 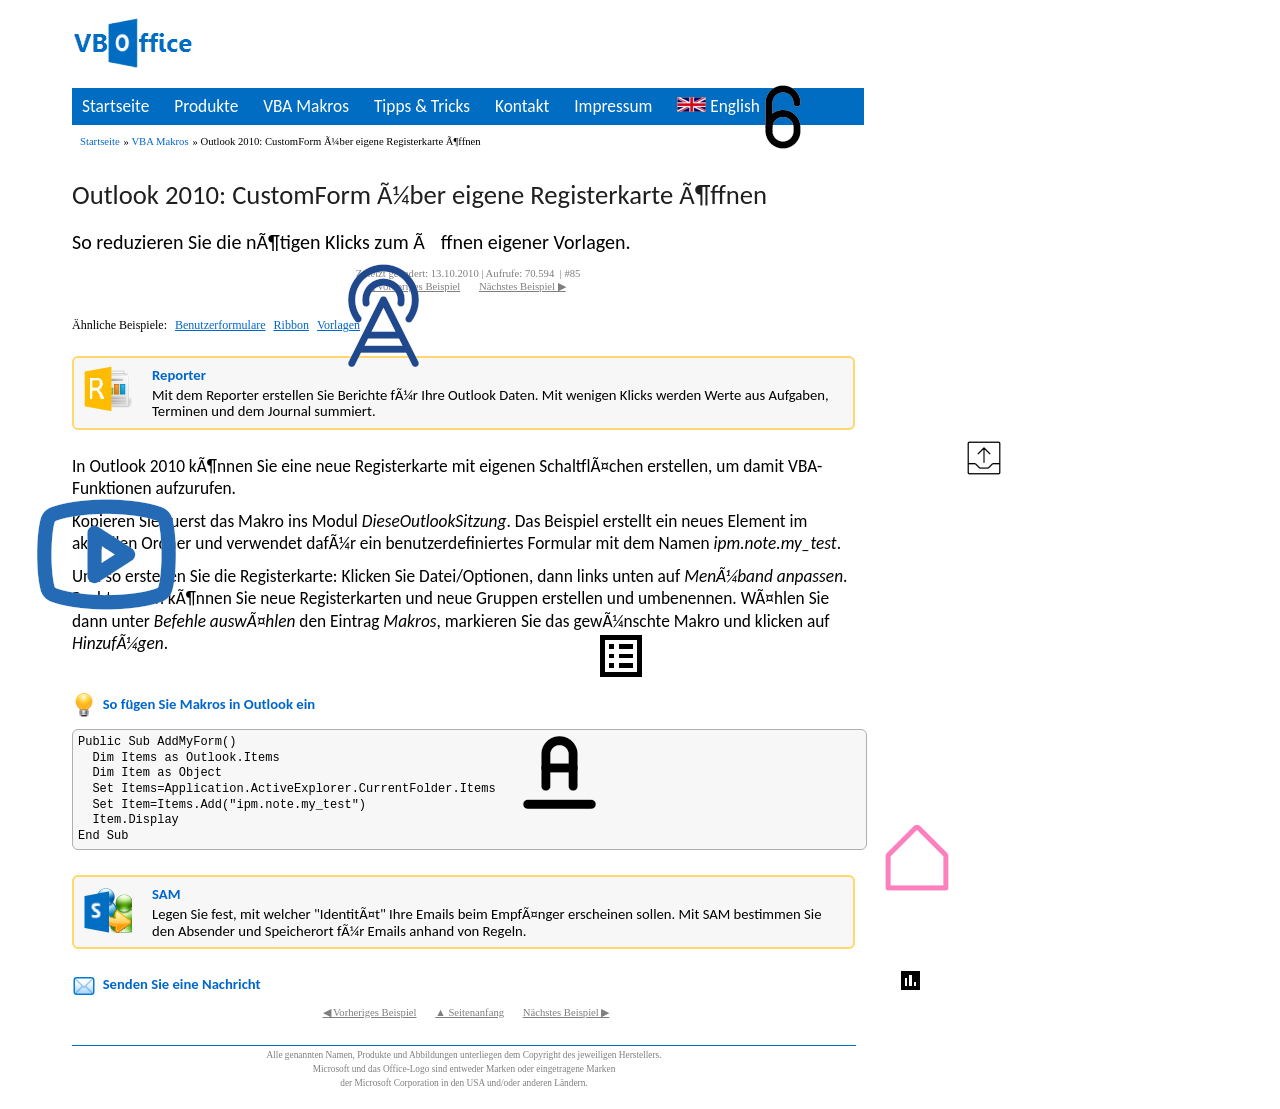 I want to click on view a detailed list or checklist, so click(x=621, y=656).